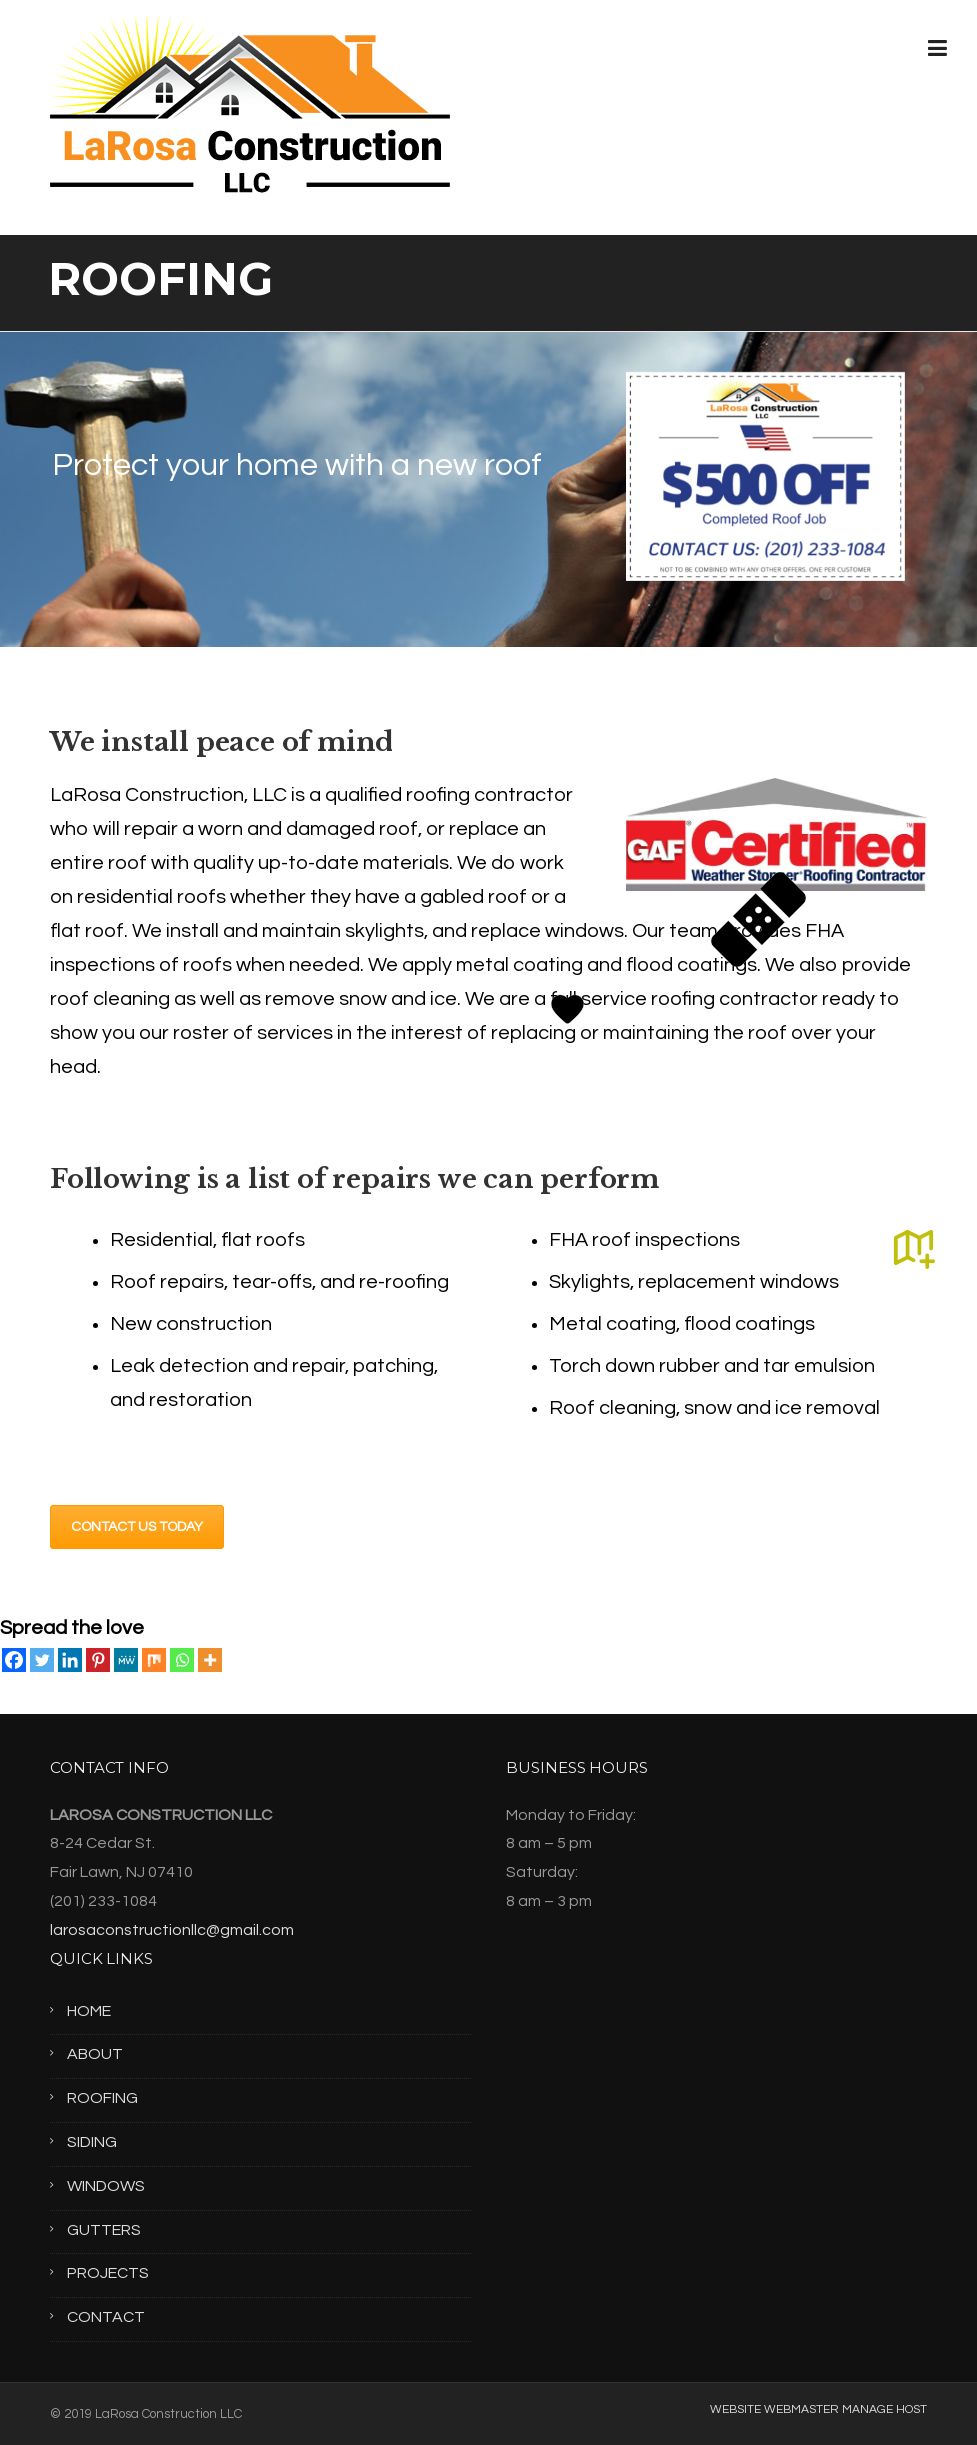 The image size is (977, 2445). I want to click on add to favorites, so click(567, 1009).